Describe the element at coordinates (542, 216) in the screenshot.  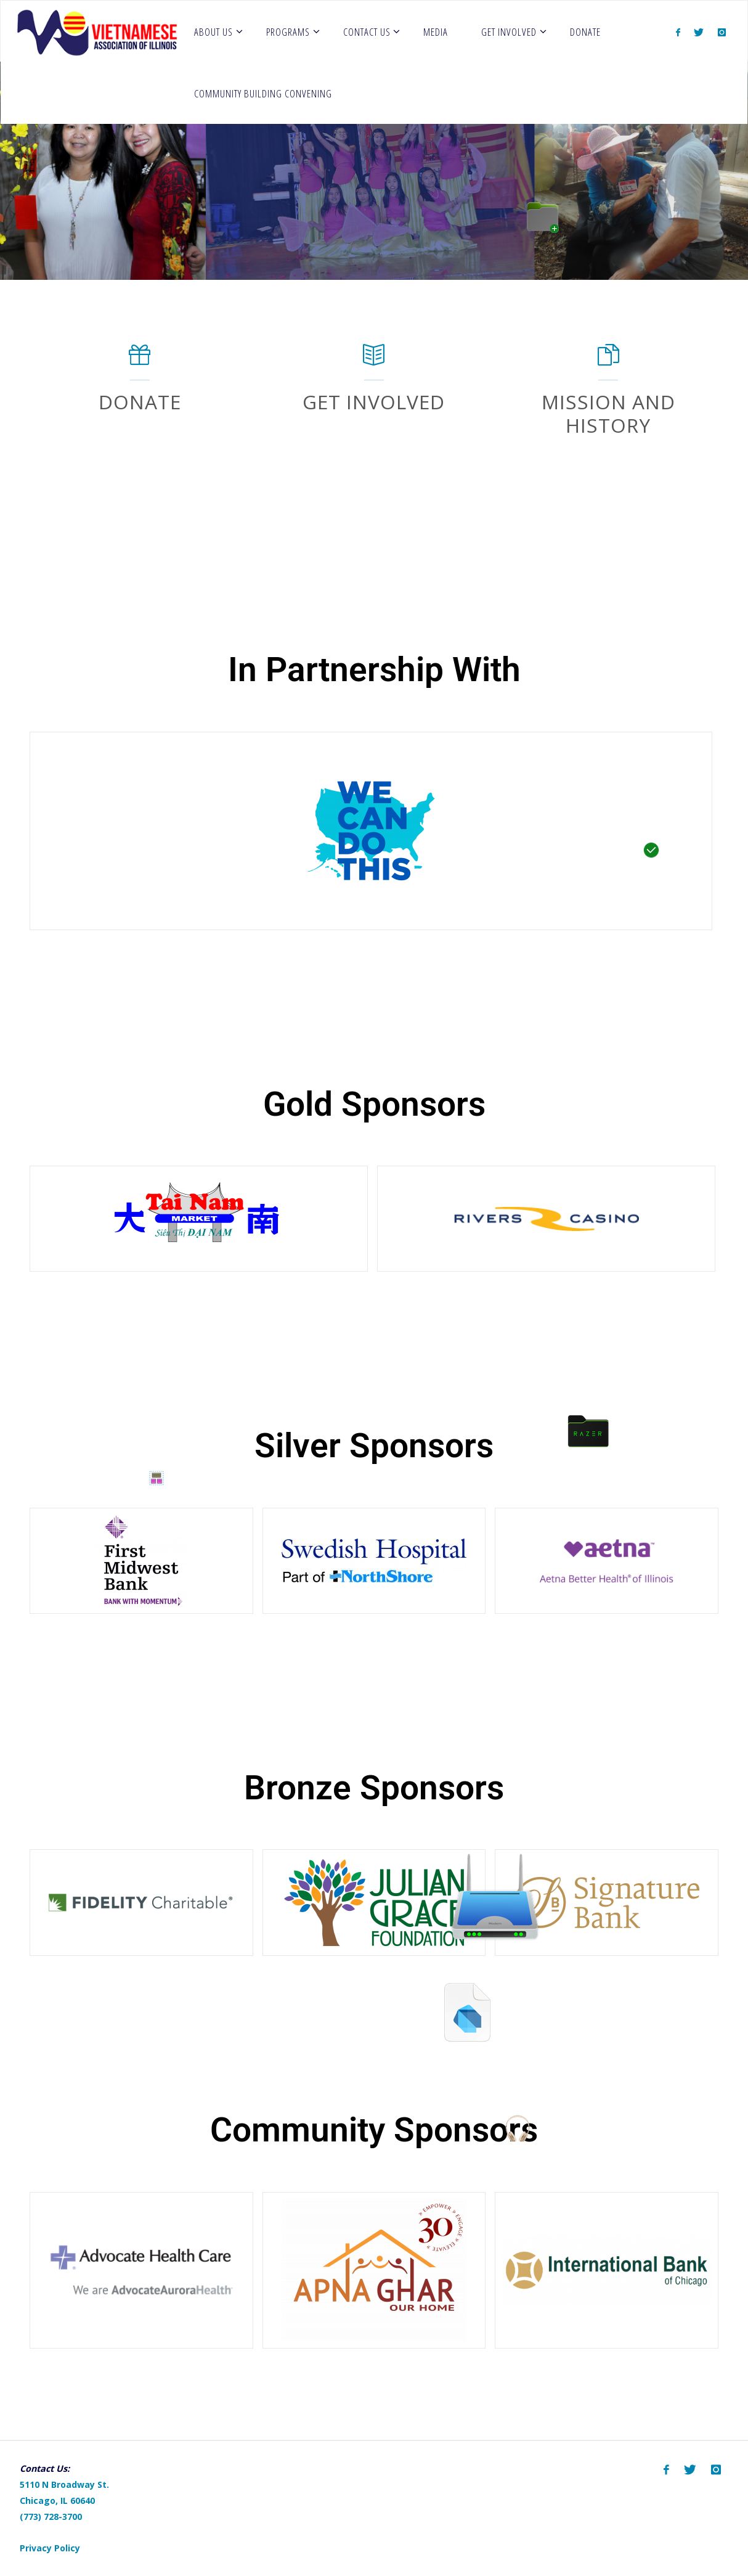
I see `create a new folder` at that location.